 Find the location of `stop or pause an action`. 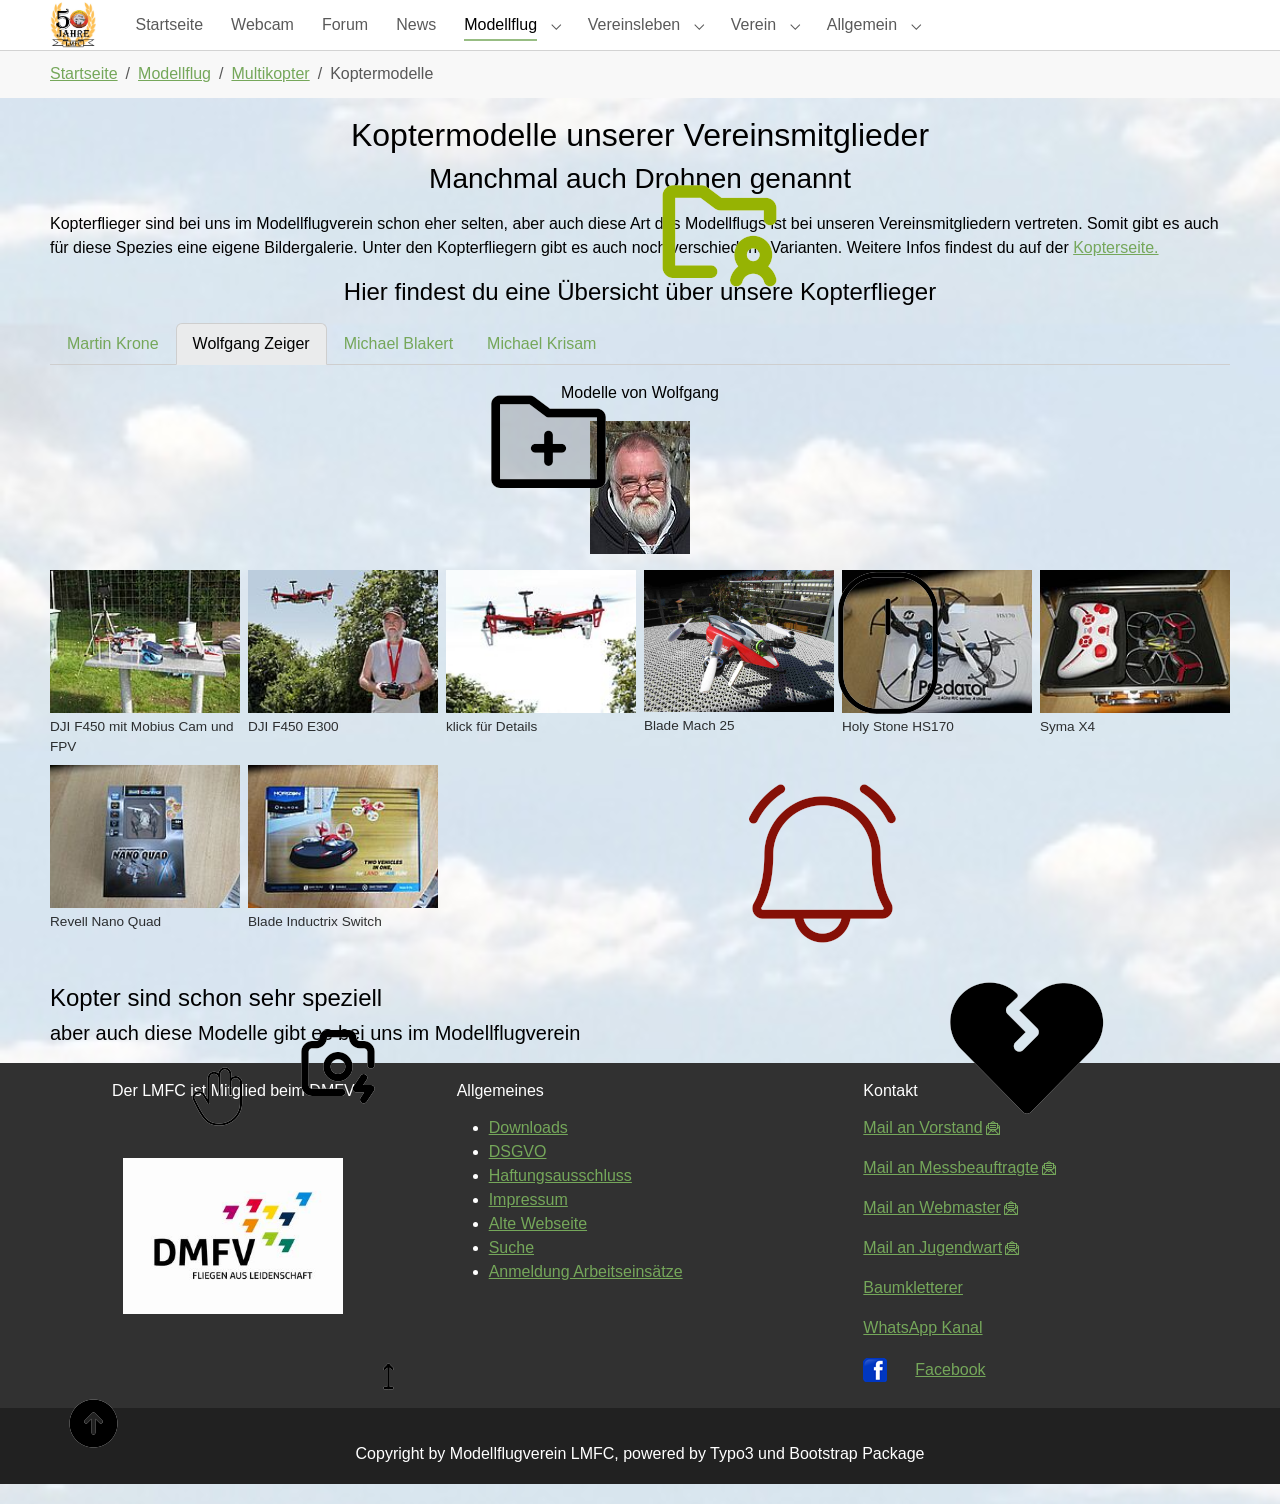

stop or pause an action is located at coordinates (219, 1096).